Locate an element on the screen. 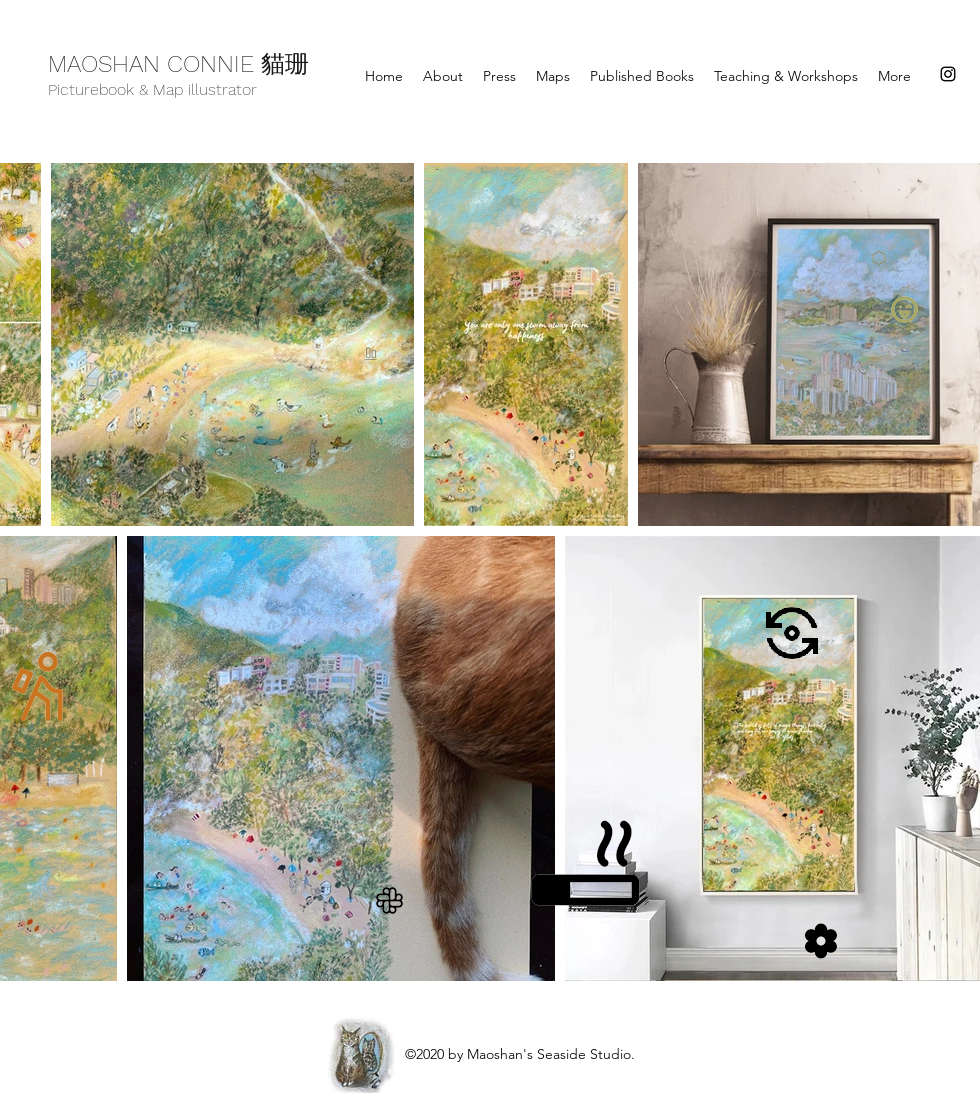  switch between front and rear camera is located at coordinates (792, 633).